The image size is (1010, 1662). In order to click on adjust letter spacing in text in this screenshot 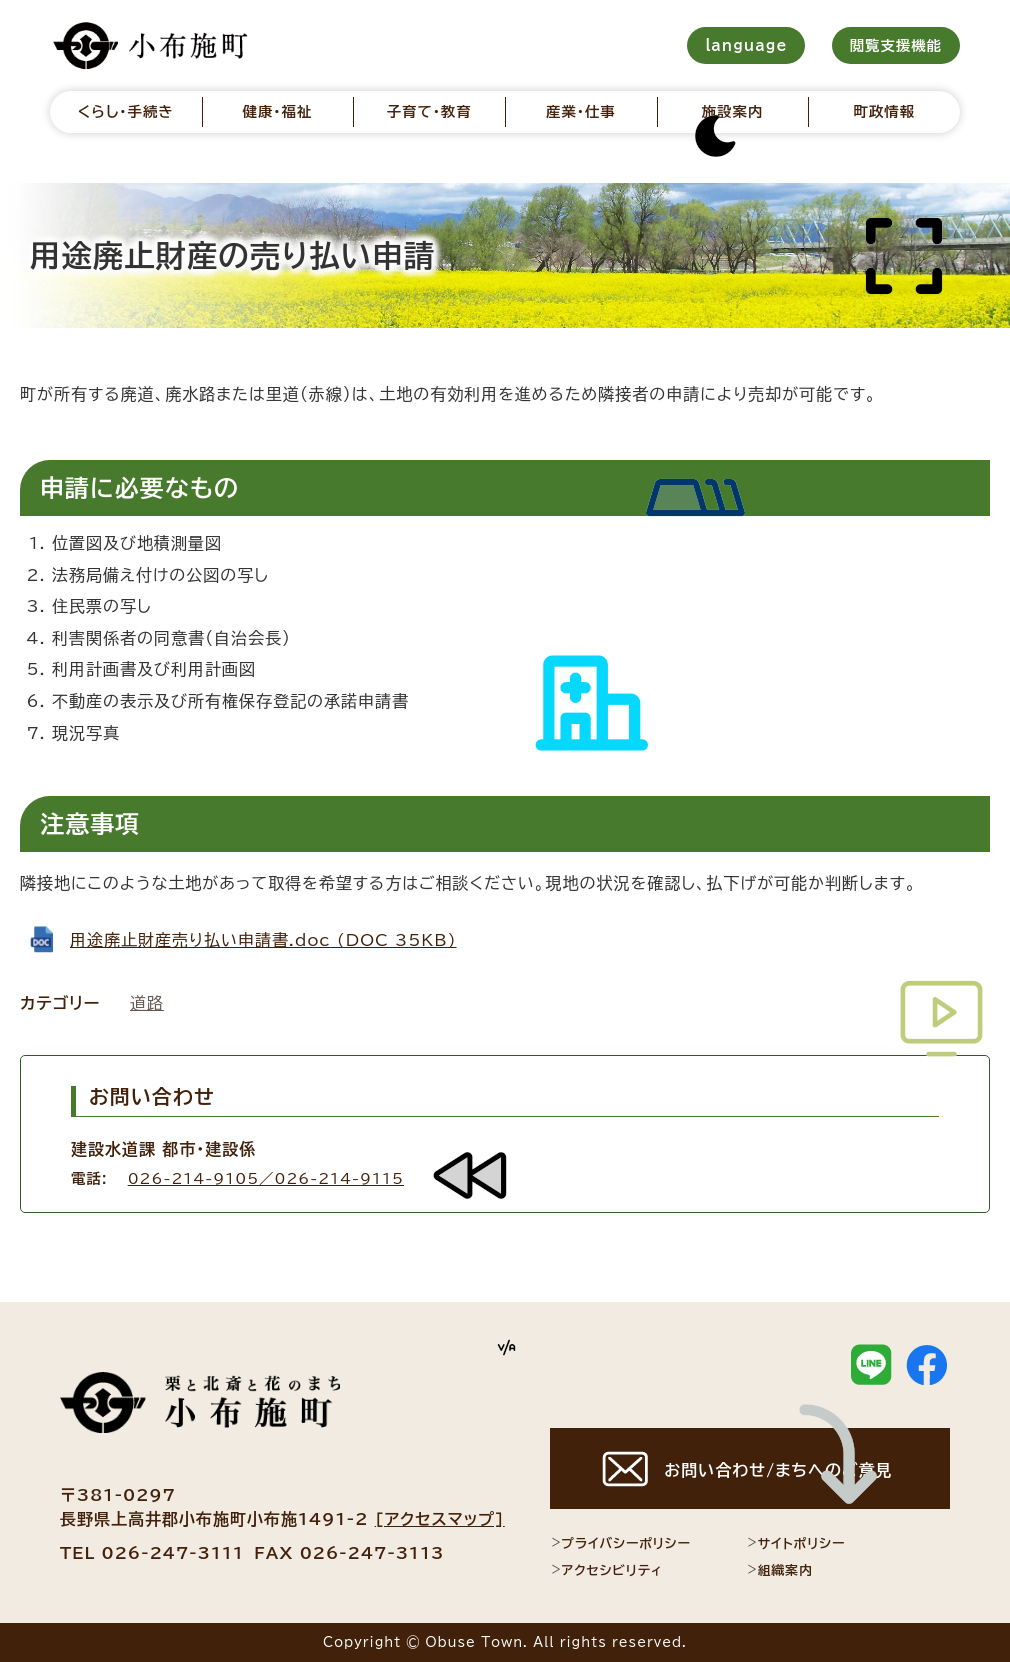, I will do `click(506, 1347)`.